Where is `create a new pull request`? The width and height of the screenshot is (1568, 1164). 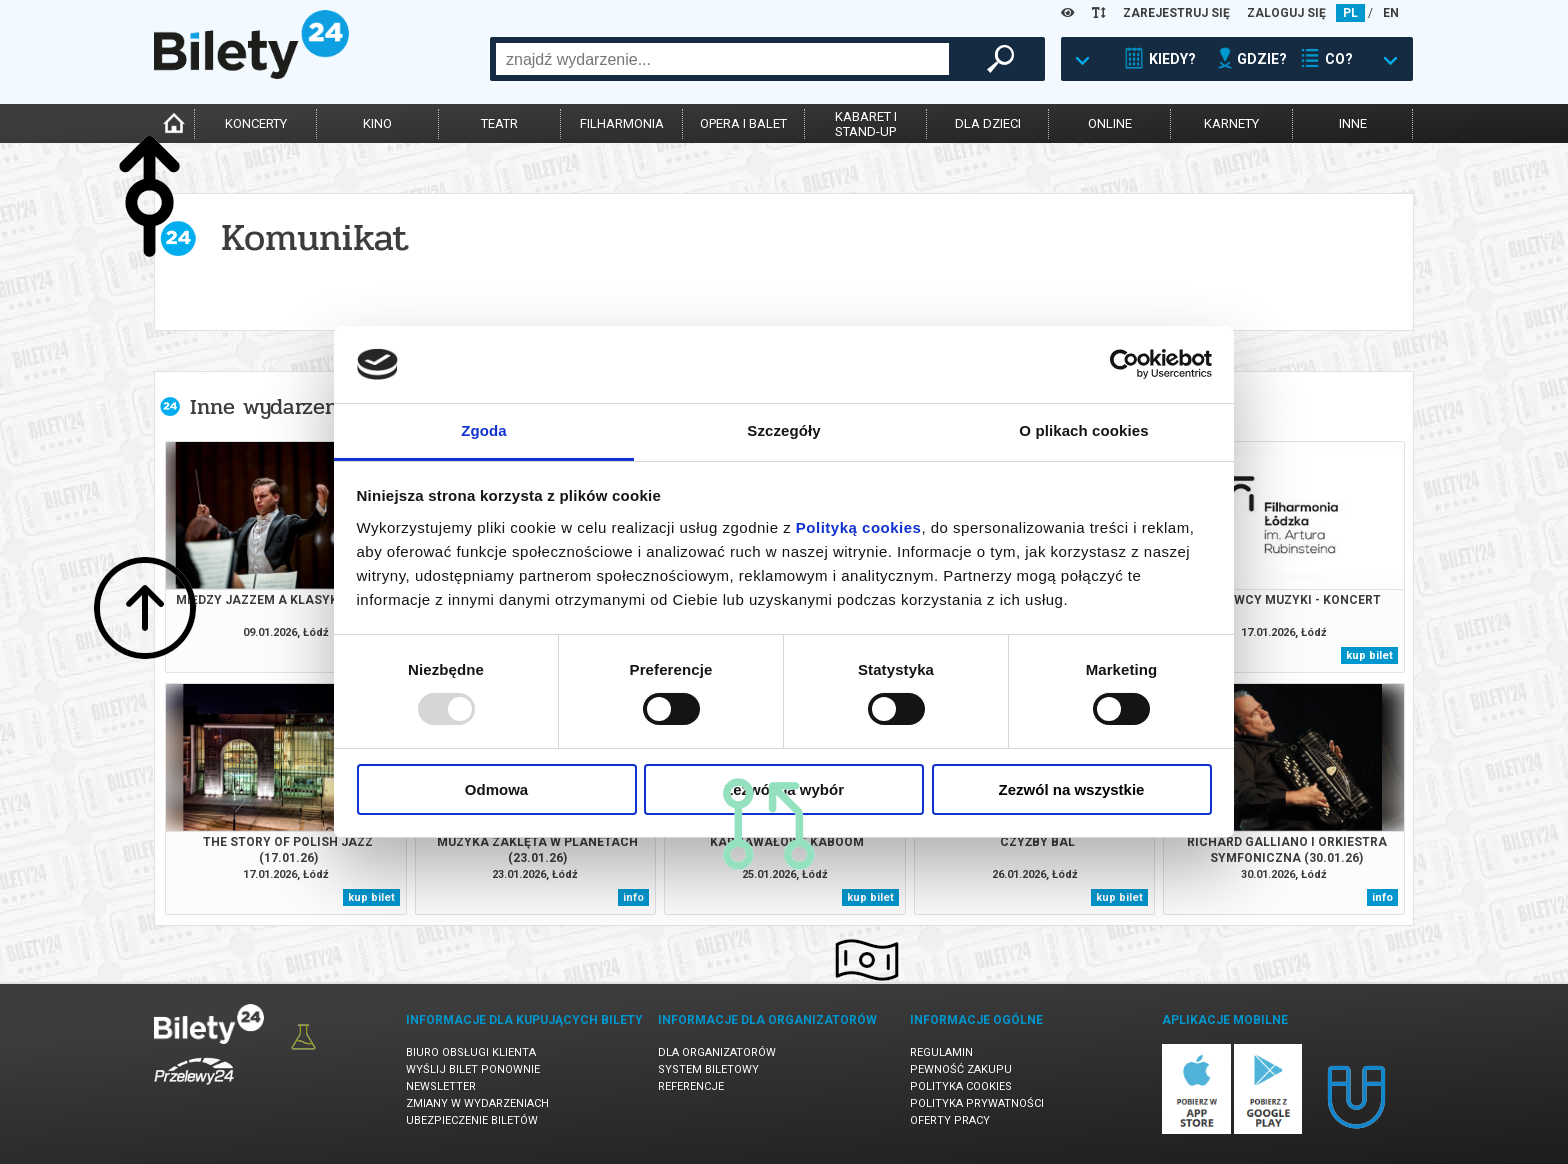
create a new pull request is located at coordinates (765, 824).